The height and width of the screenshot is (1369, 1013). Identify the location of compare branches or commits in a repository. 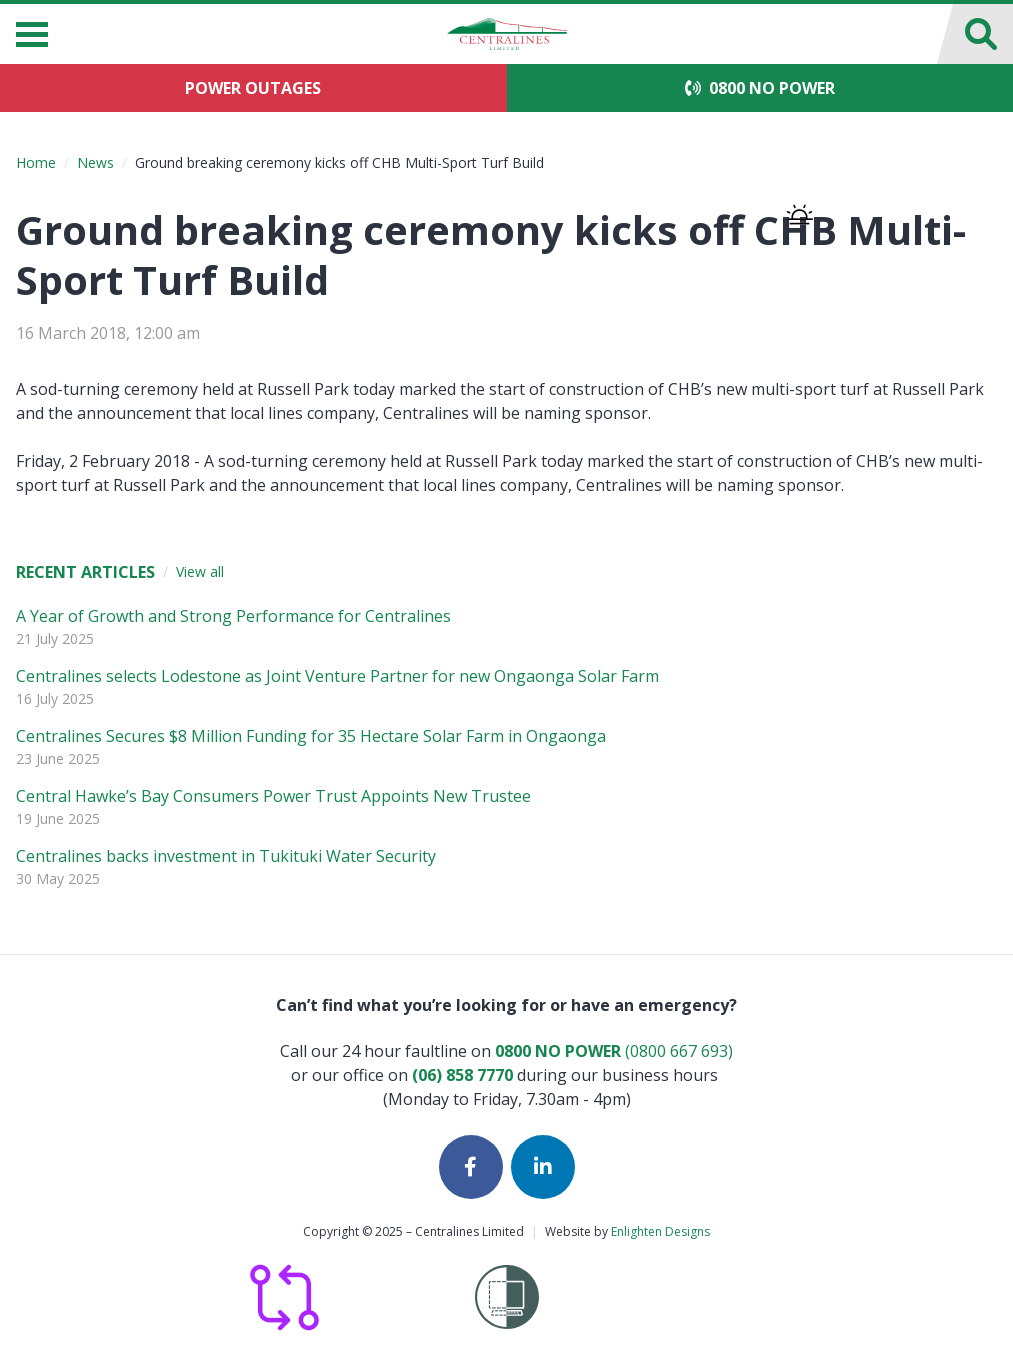
(284, 1297).